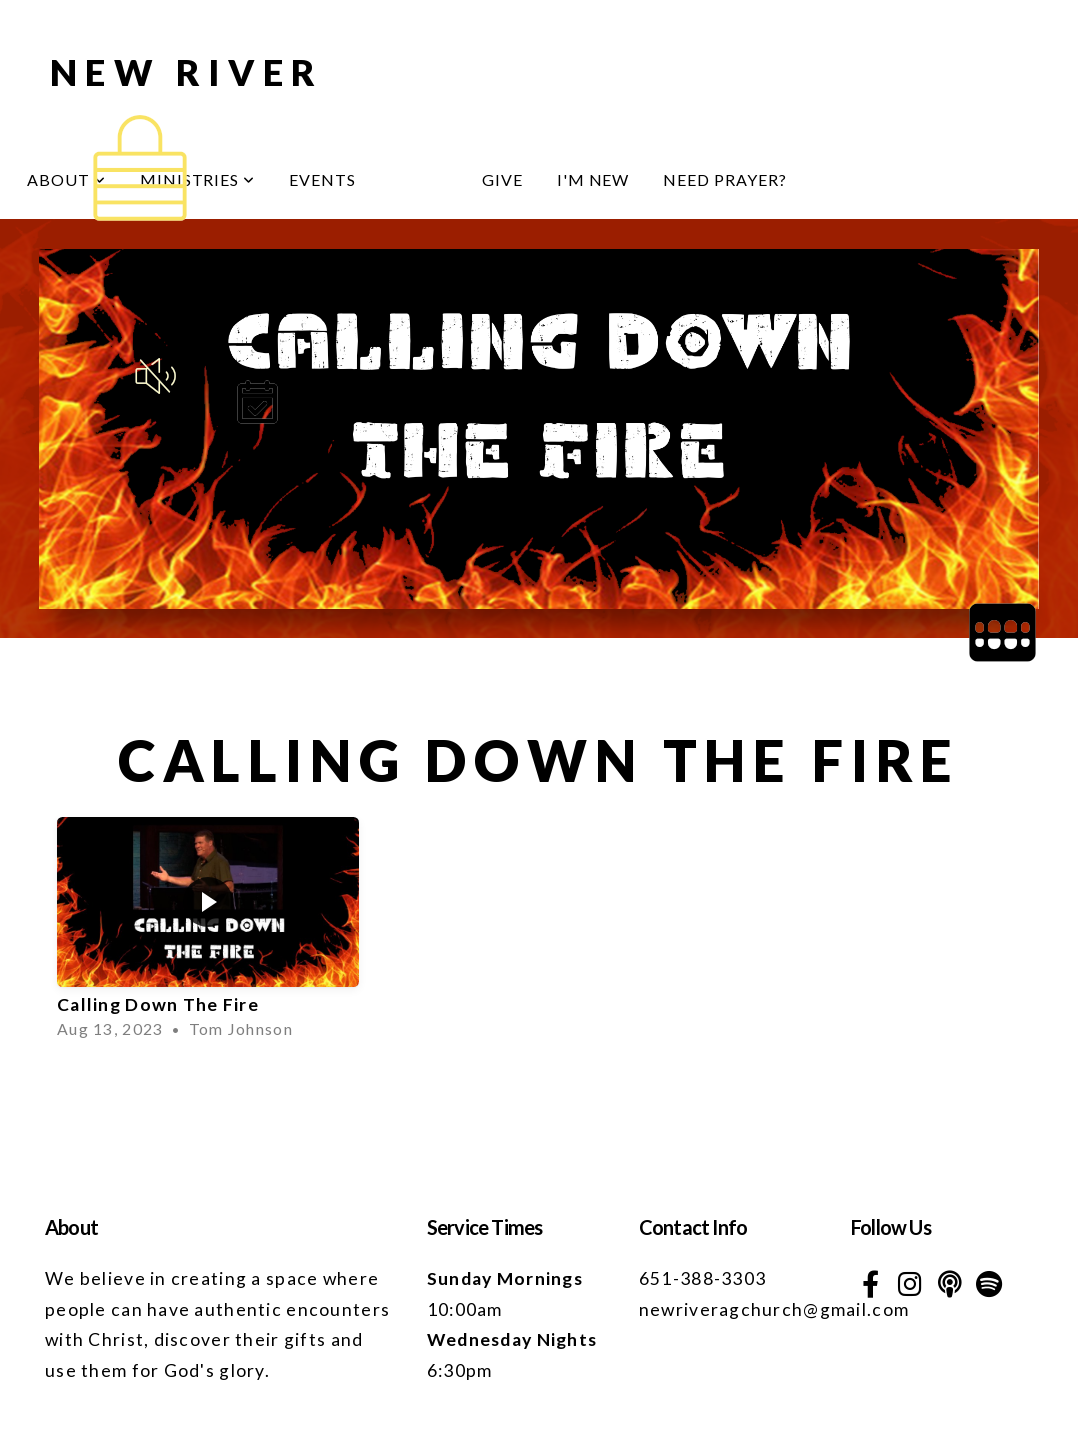  What do you see at coordinates (155, 376) in the screenshot?
I see `mute audio or sound` at bounding box center [155, 376].